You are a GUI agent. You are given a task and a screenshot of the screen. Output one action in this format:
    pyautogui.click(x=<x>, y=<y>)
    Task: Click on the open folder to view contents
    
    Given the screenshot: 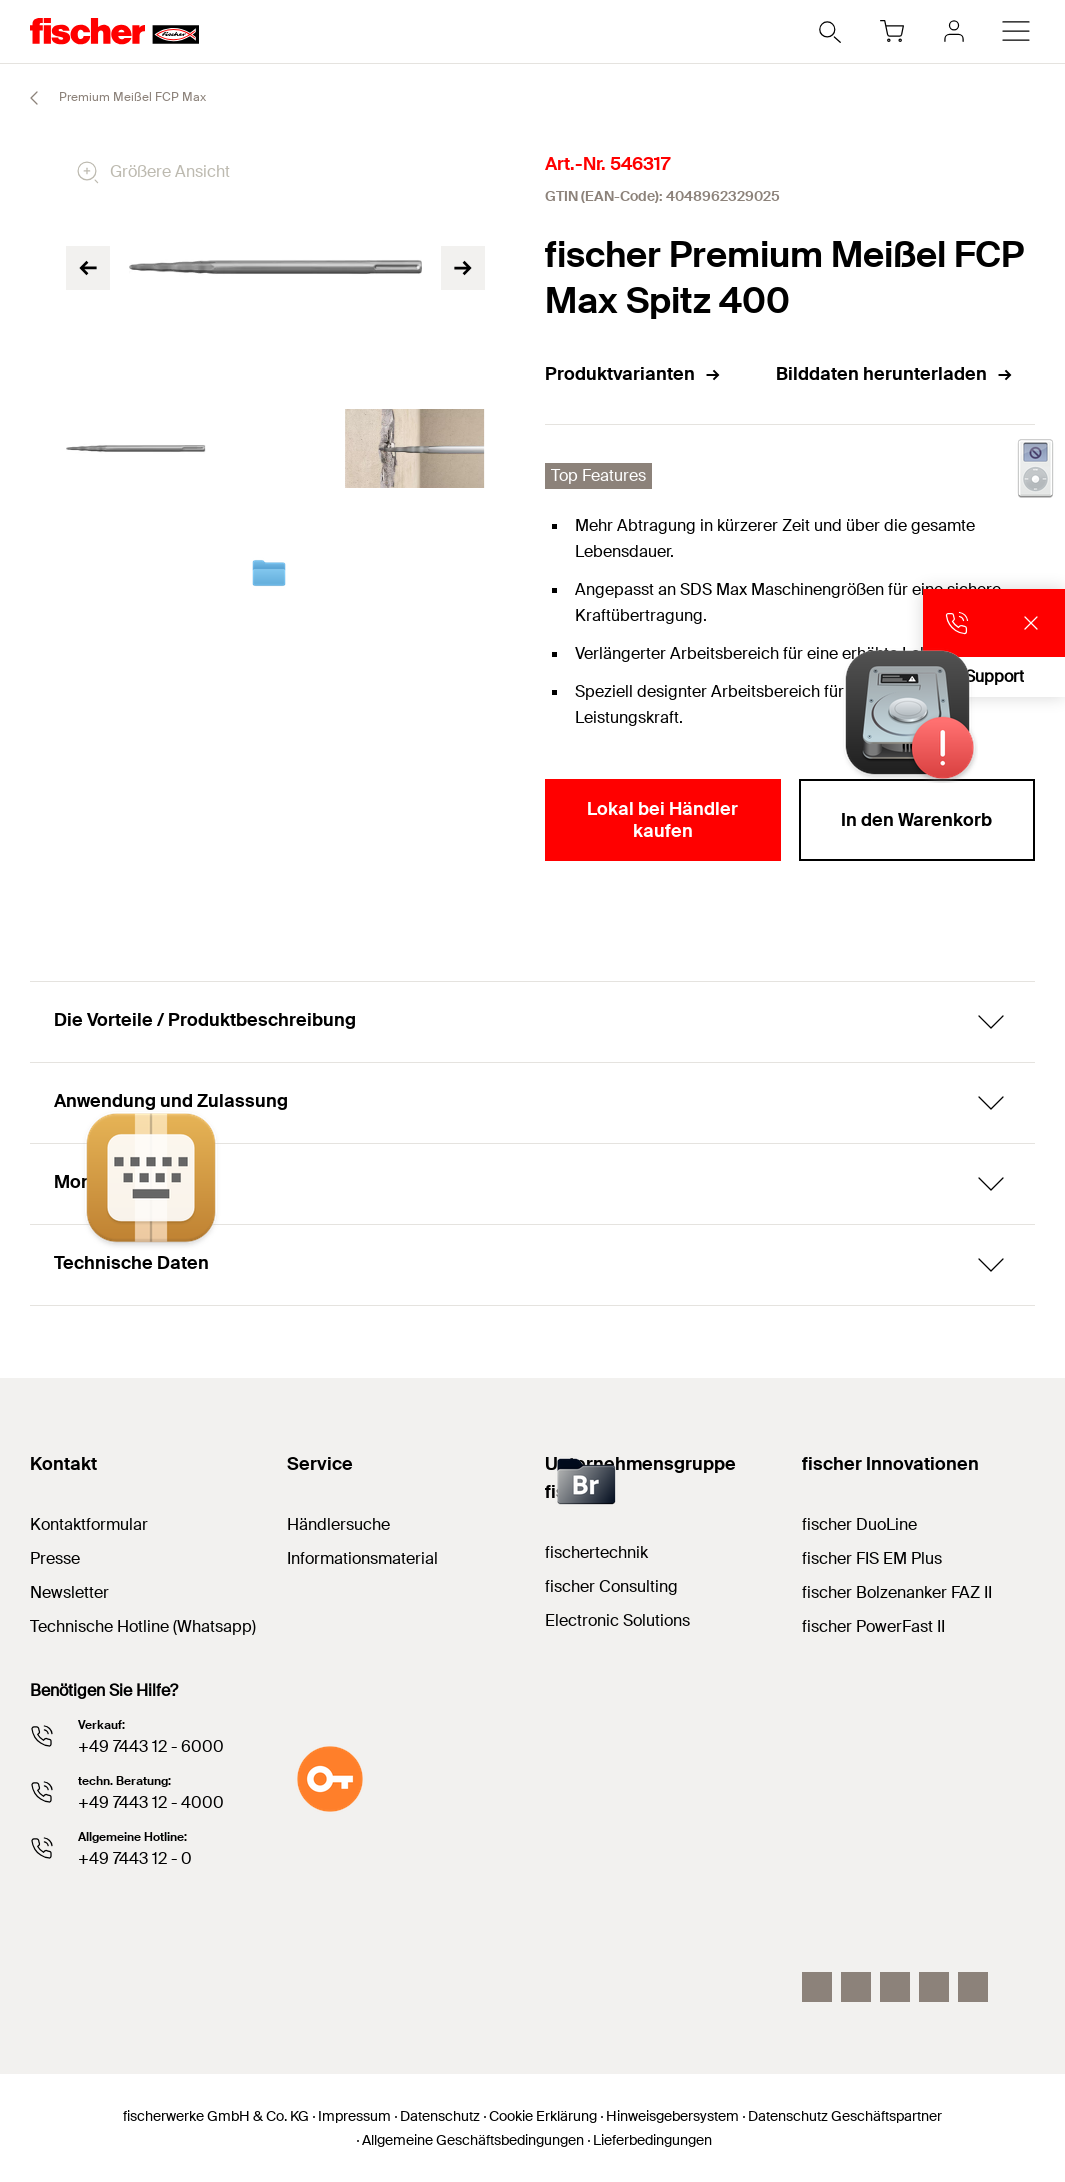 What is the action you would take?
    pyautogui.click(x=269, y=573)
    